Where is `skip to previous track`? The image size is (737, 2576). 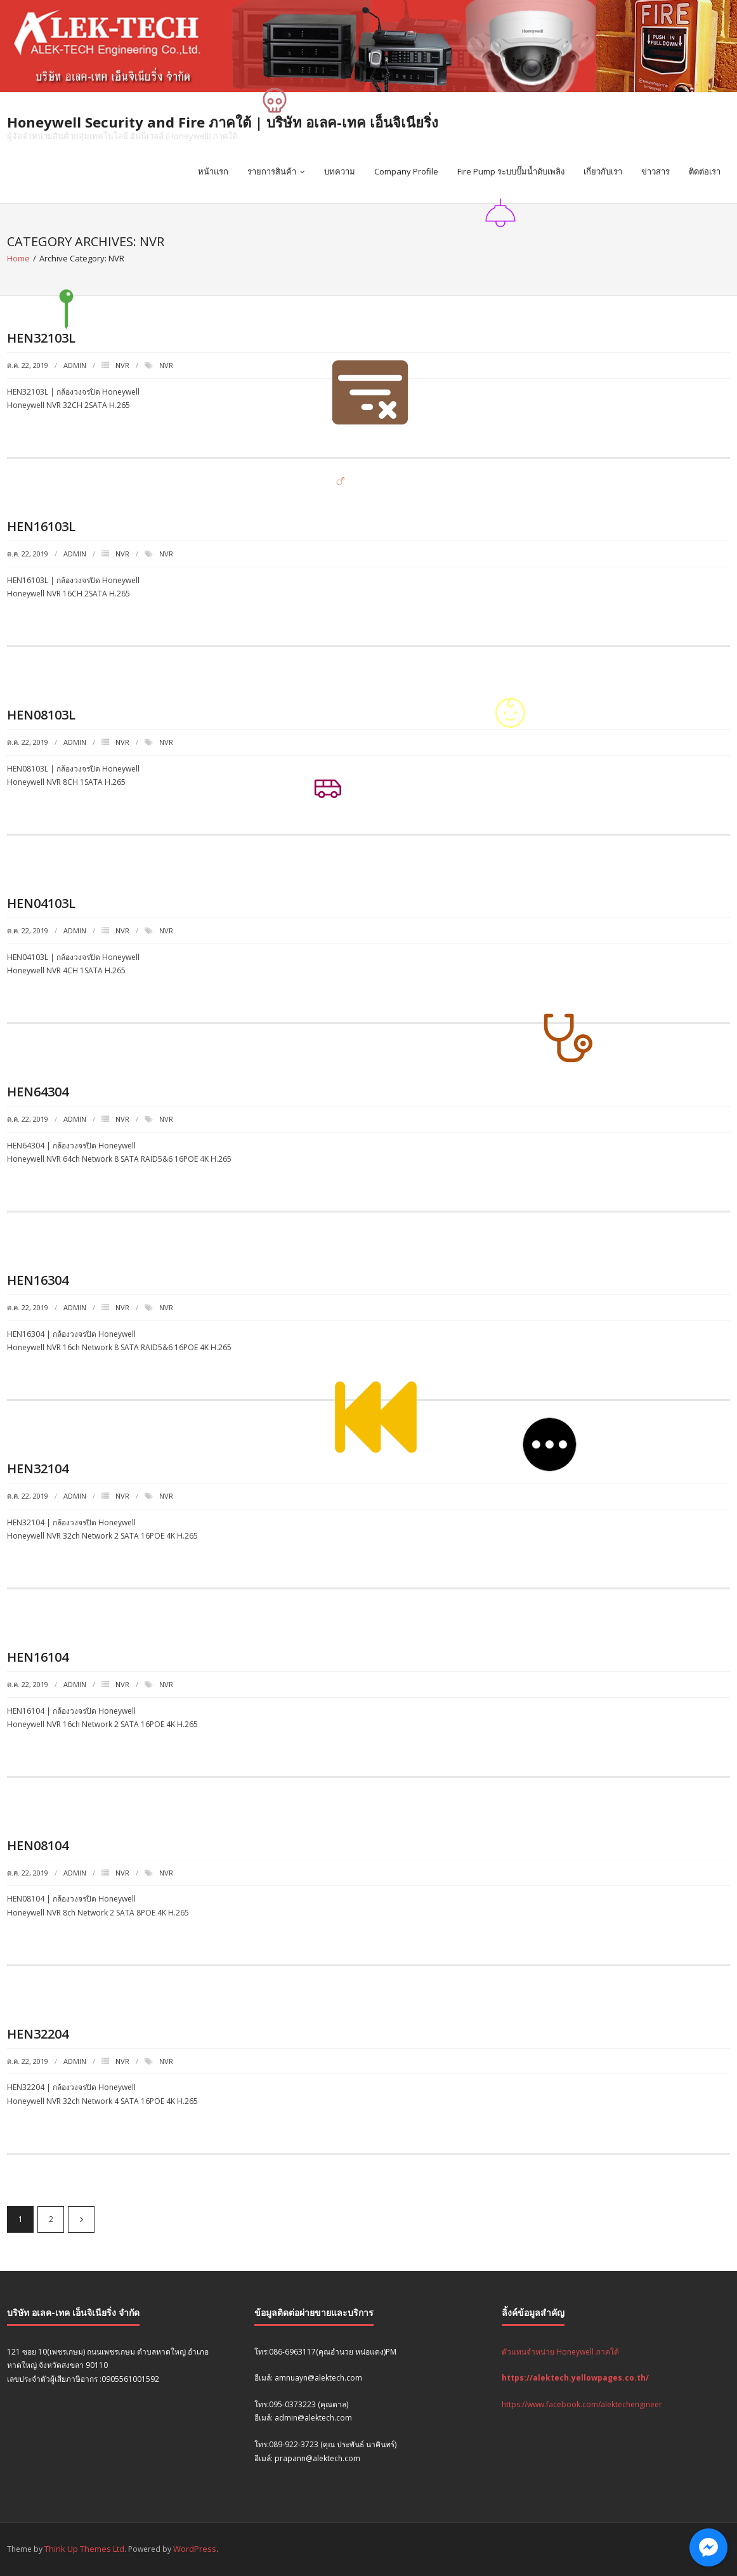 skip to previous track is located at coordinates (375, 1417).